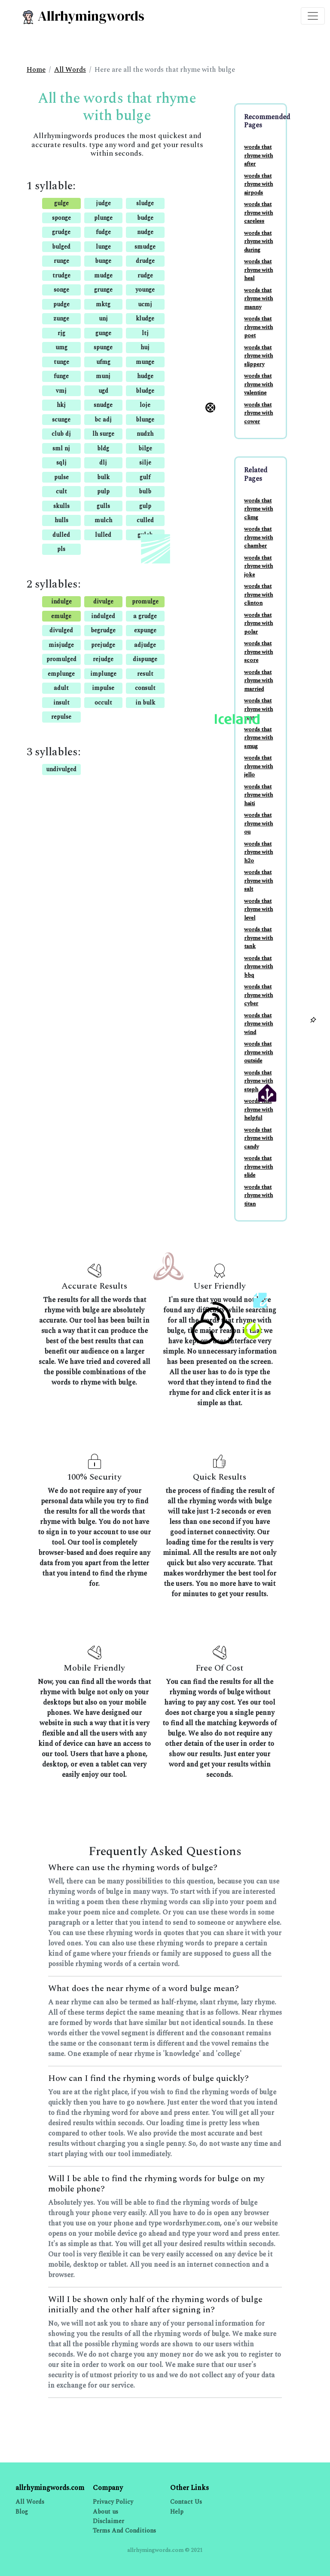 Image resolution: width=330 pixels, height=2576 pixels. I want to click on visit opencritic website for game reviews, so click(210, 407).